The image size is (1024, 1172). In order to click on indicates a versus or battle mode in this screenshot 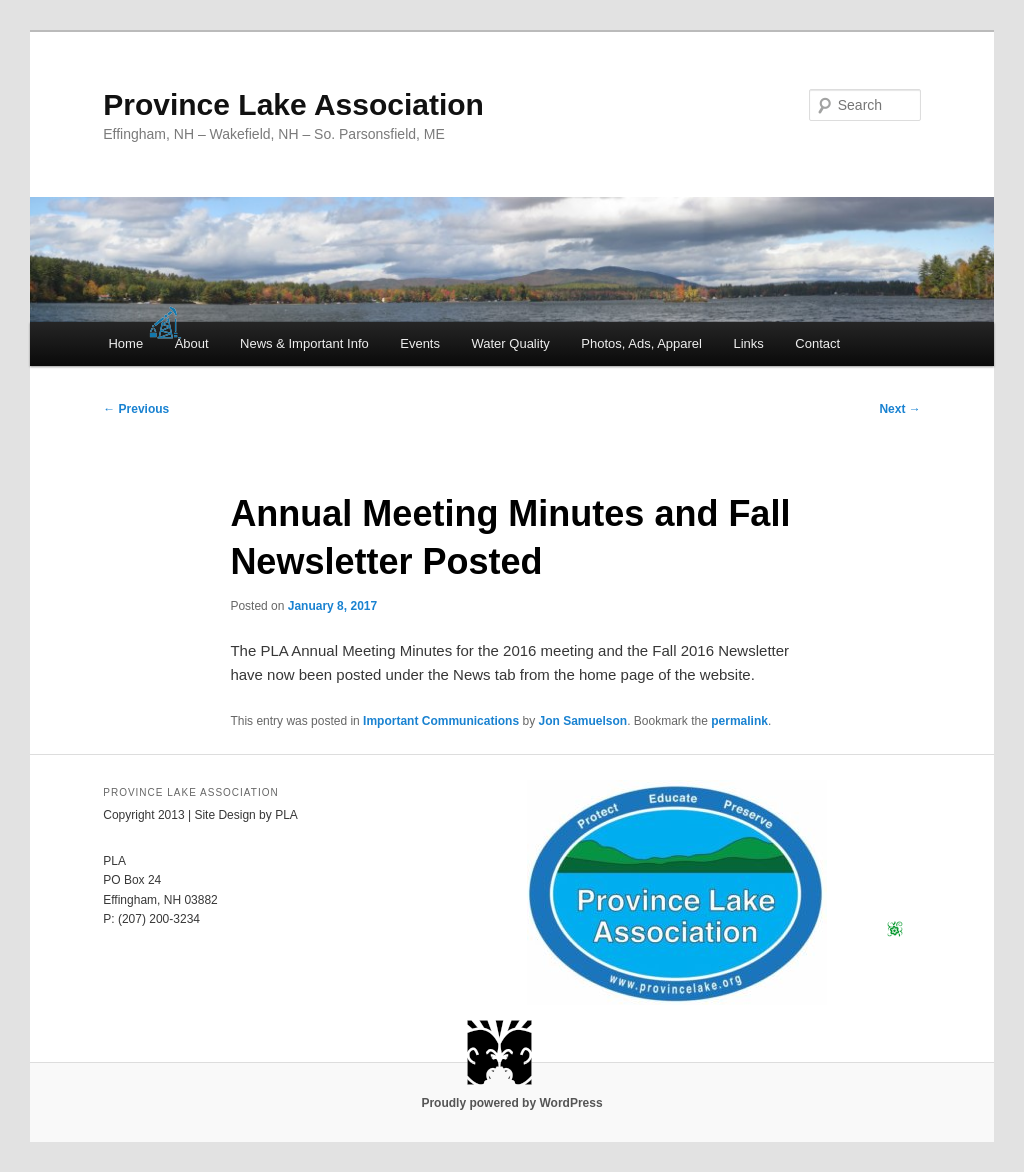, I will do `click(499, 1052)`.